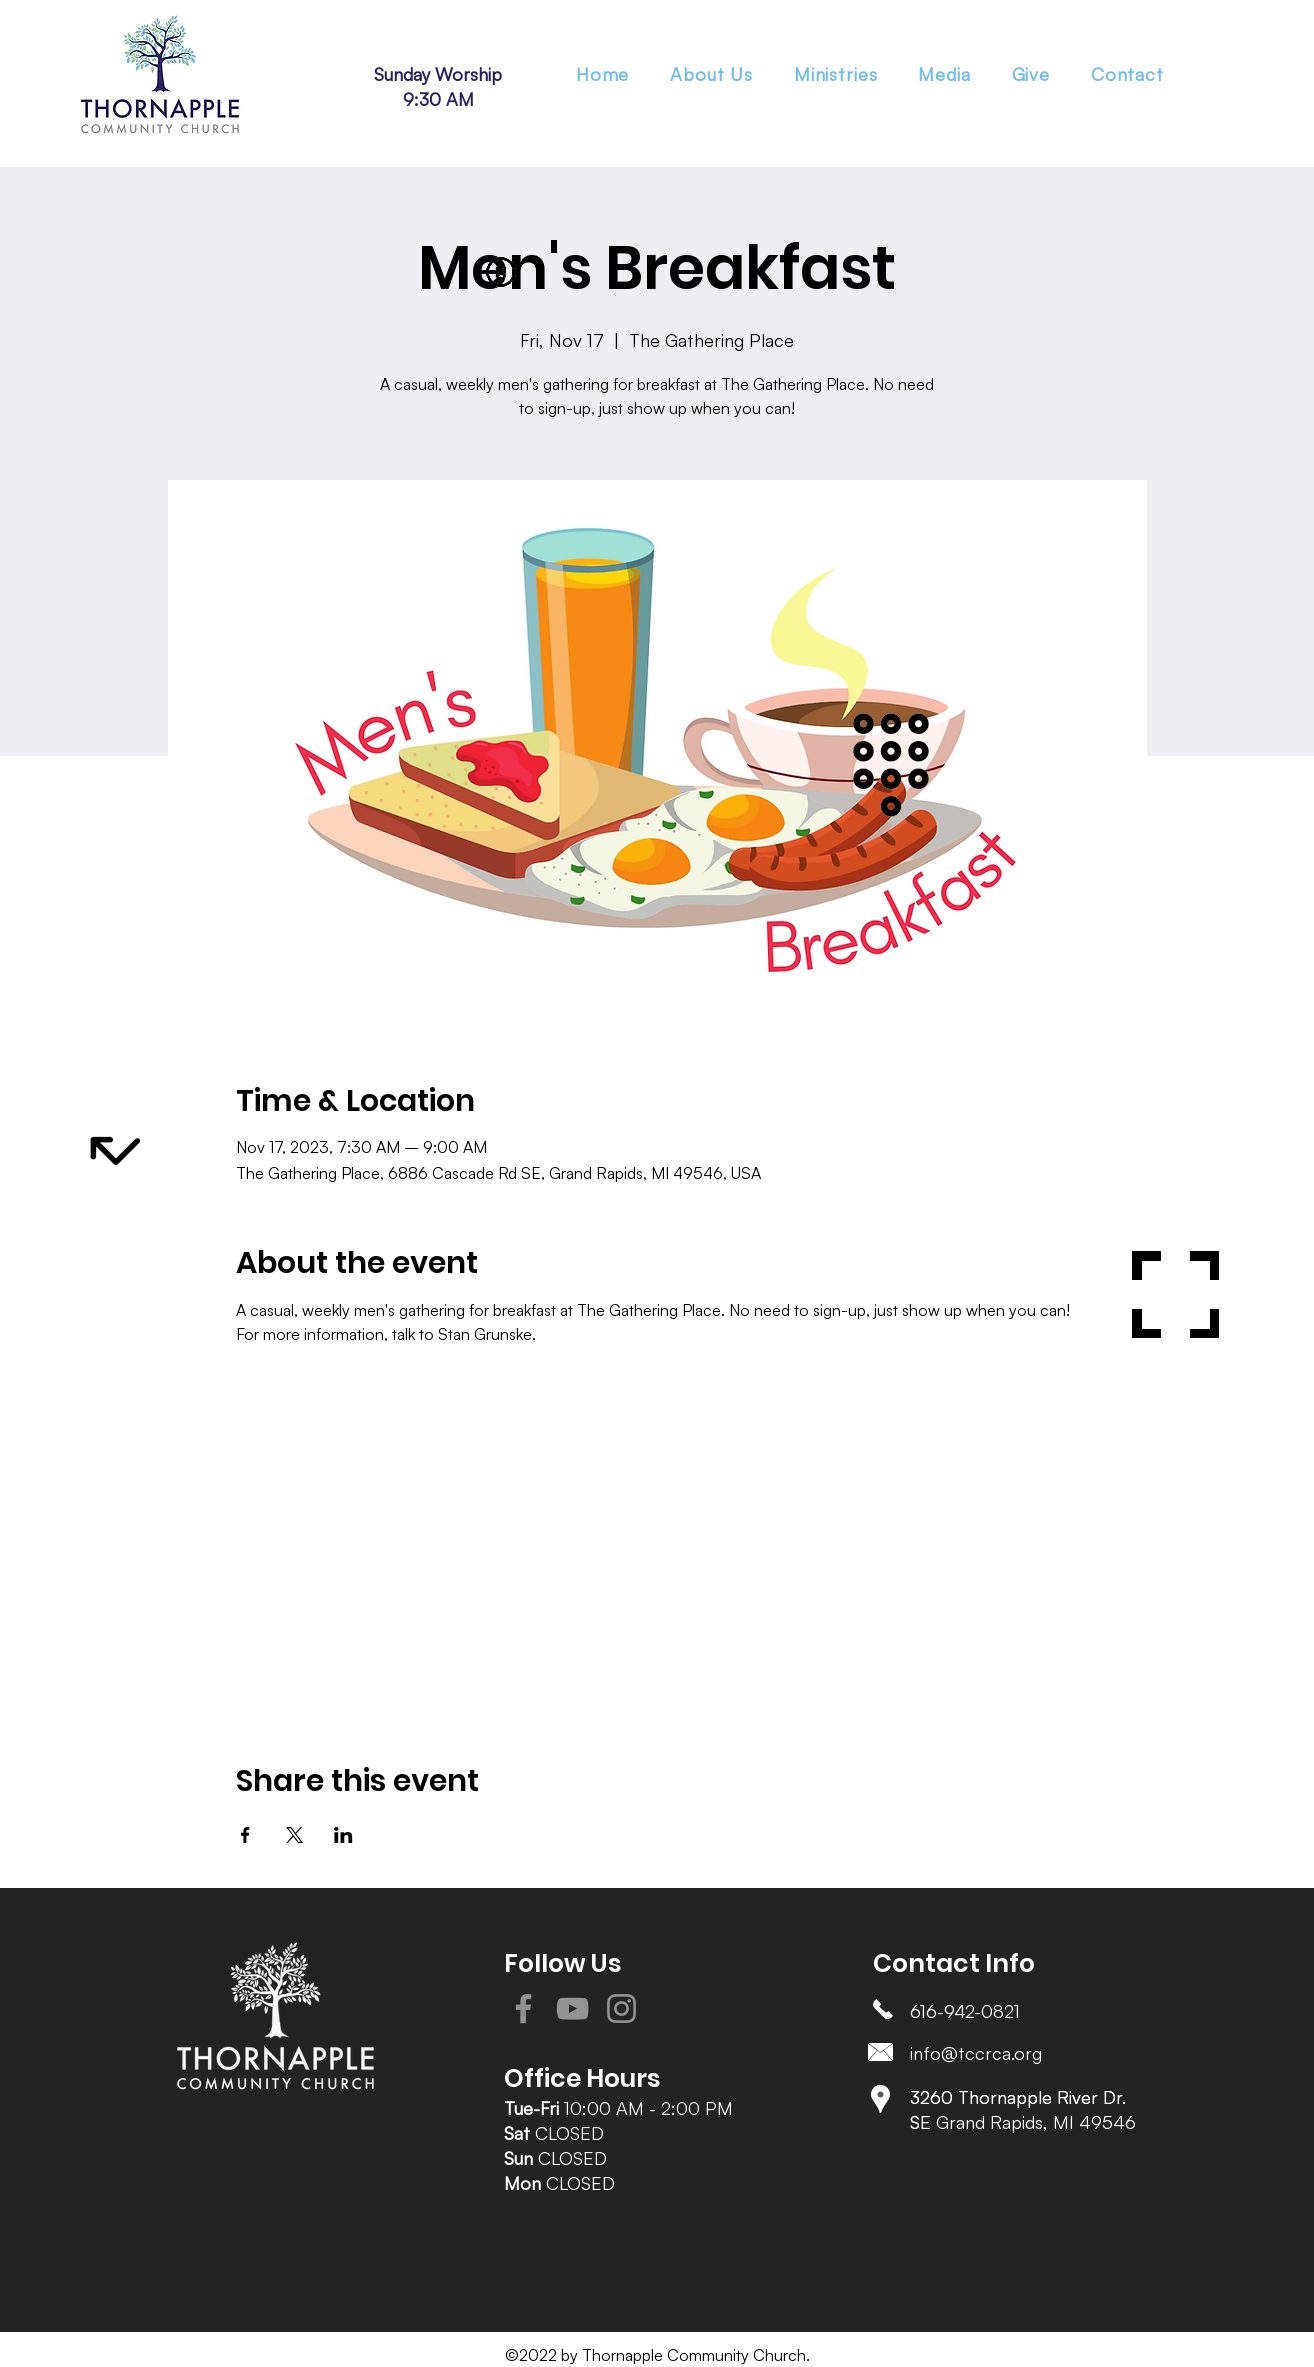 Image resolution: width=1314 pixels, height=2367 pixels. What do you see at coordinates (1176, 1295) in the screenshot?
I see `scan a QR code or barcode` at bounding box center [1176, 1295].